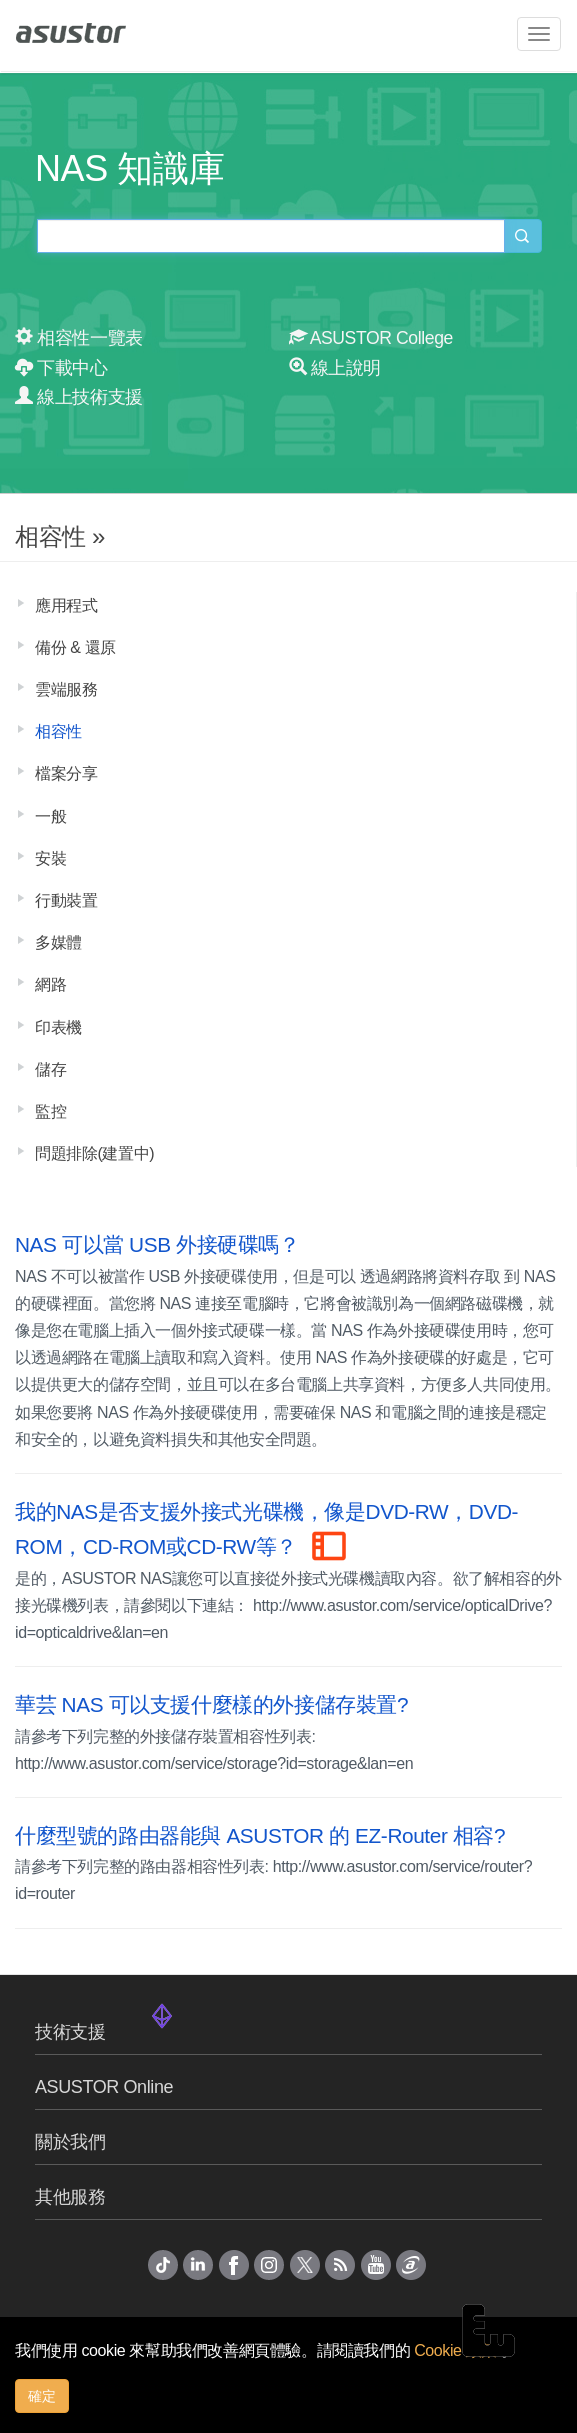 The image size is (577, 2433). I want to click on view ethereum wallet or balance, so click(162, 2016).